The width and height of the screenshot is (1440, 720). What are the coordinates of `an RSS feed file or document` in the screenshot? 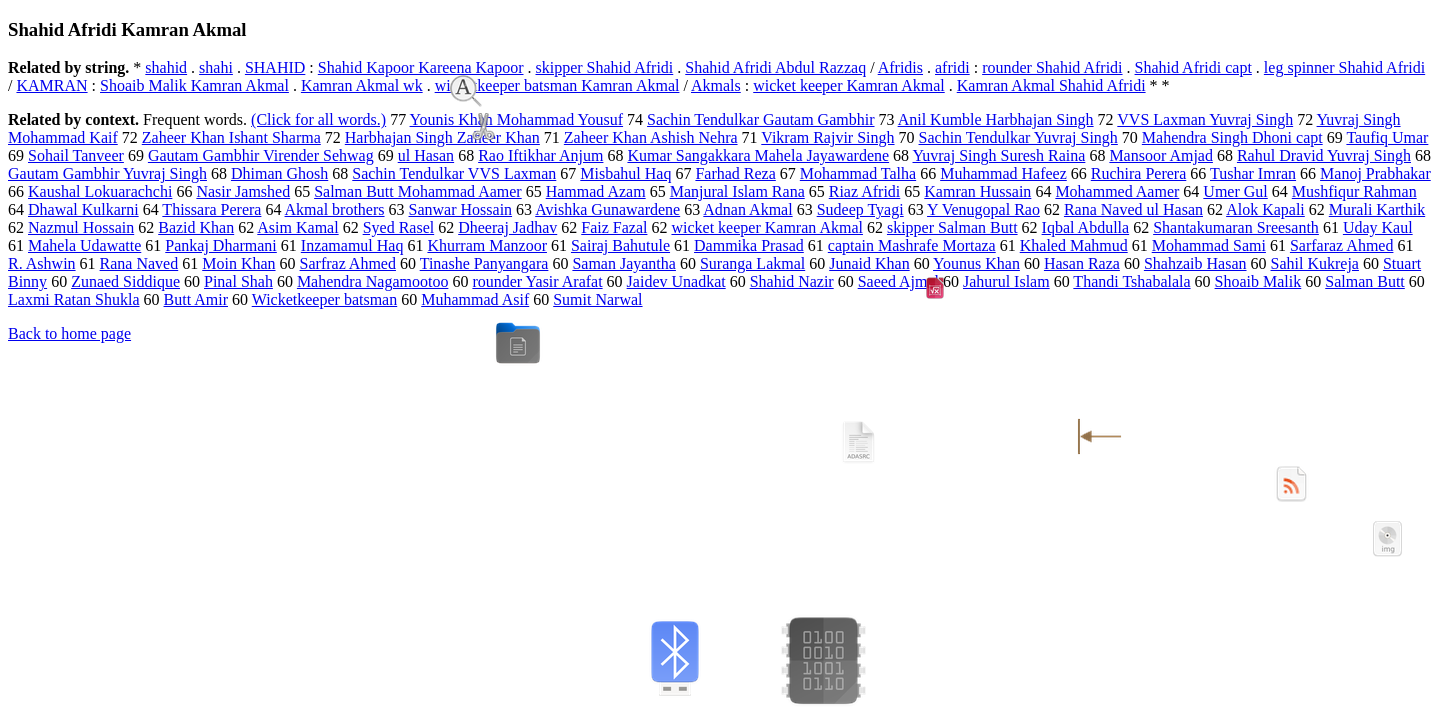 It's located at (1291, 483).